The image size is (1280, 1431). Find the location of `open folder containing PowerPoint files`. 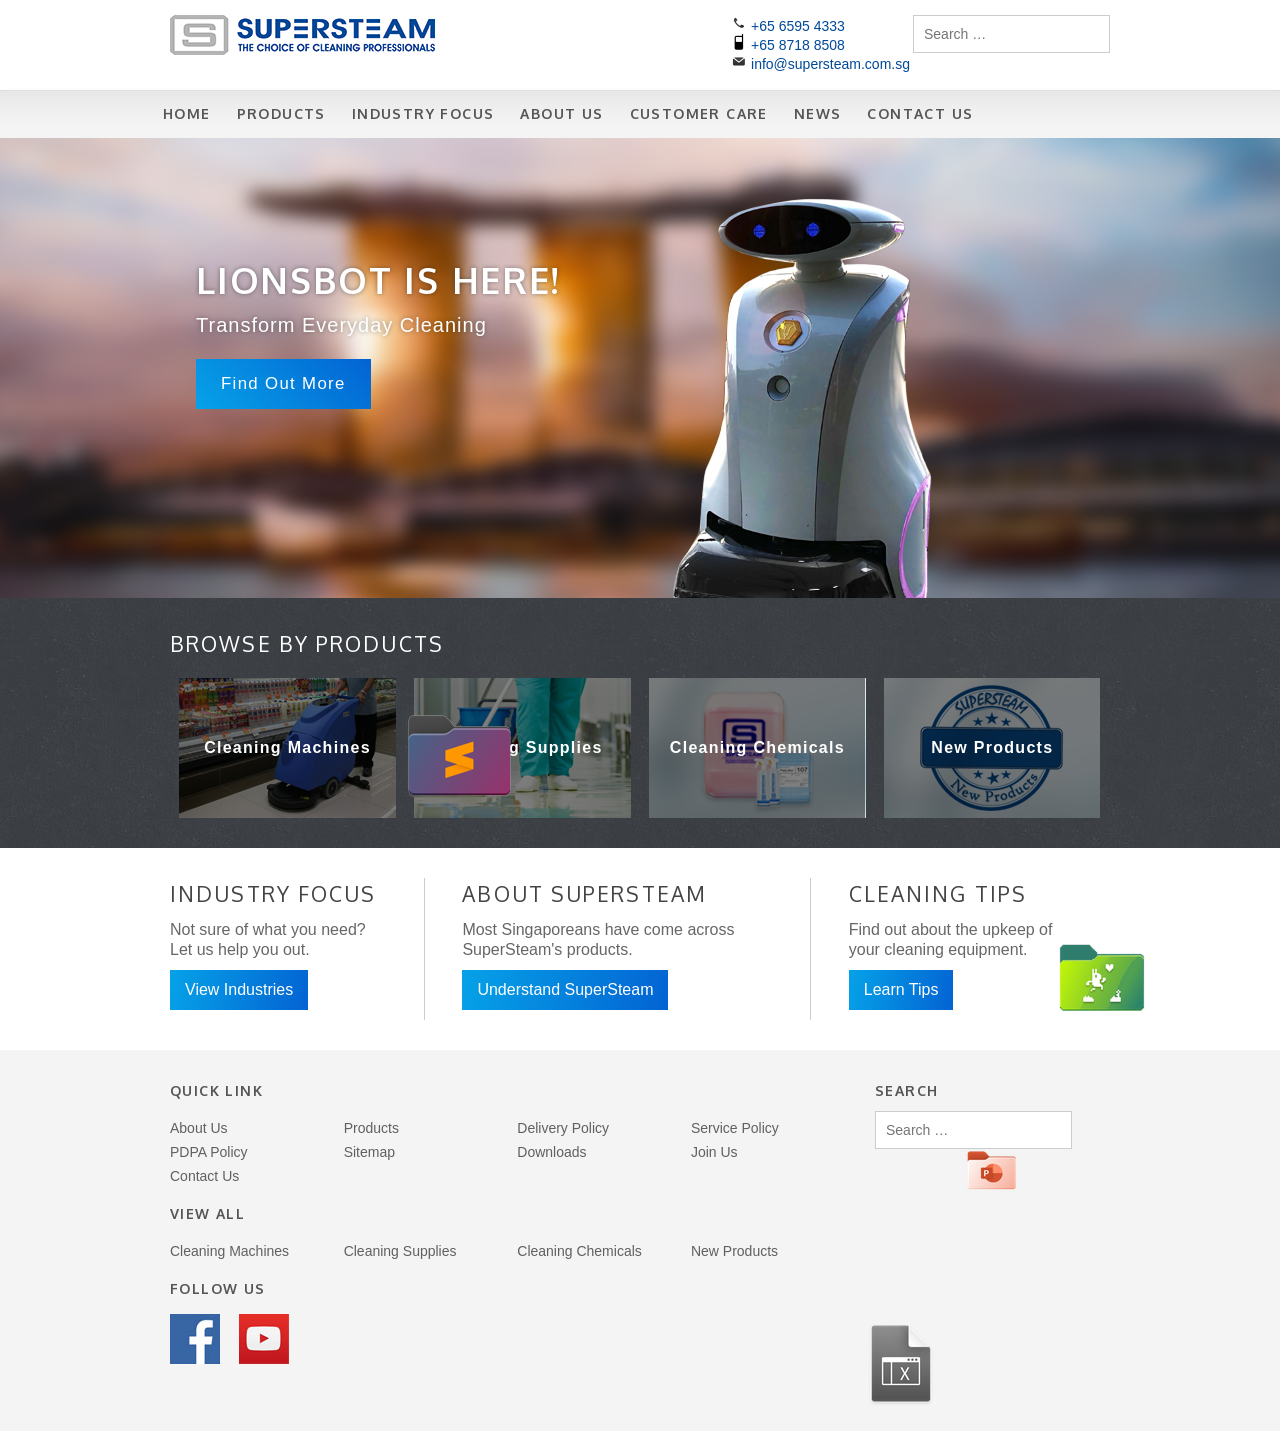

open folder containing PowerPoint files is located at coordinates (991, 1171).